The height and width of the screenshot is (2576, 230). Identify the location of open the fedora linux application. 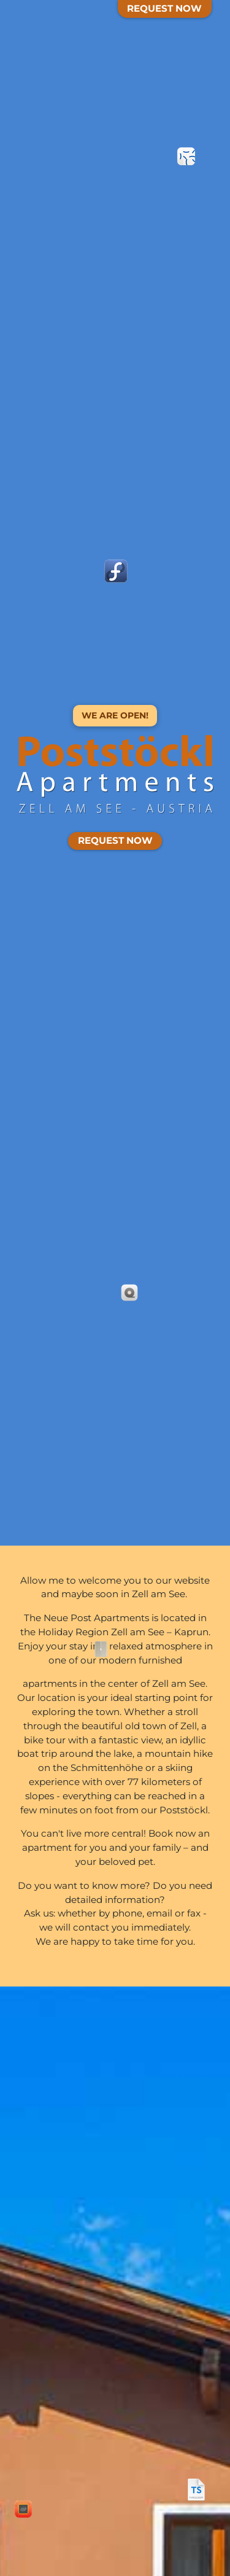
(116, 571).